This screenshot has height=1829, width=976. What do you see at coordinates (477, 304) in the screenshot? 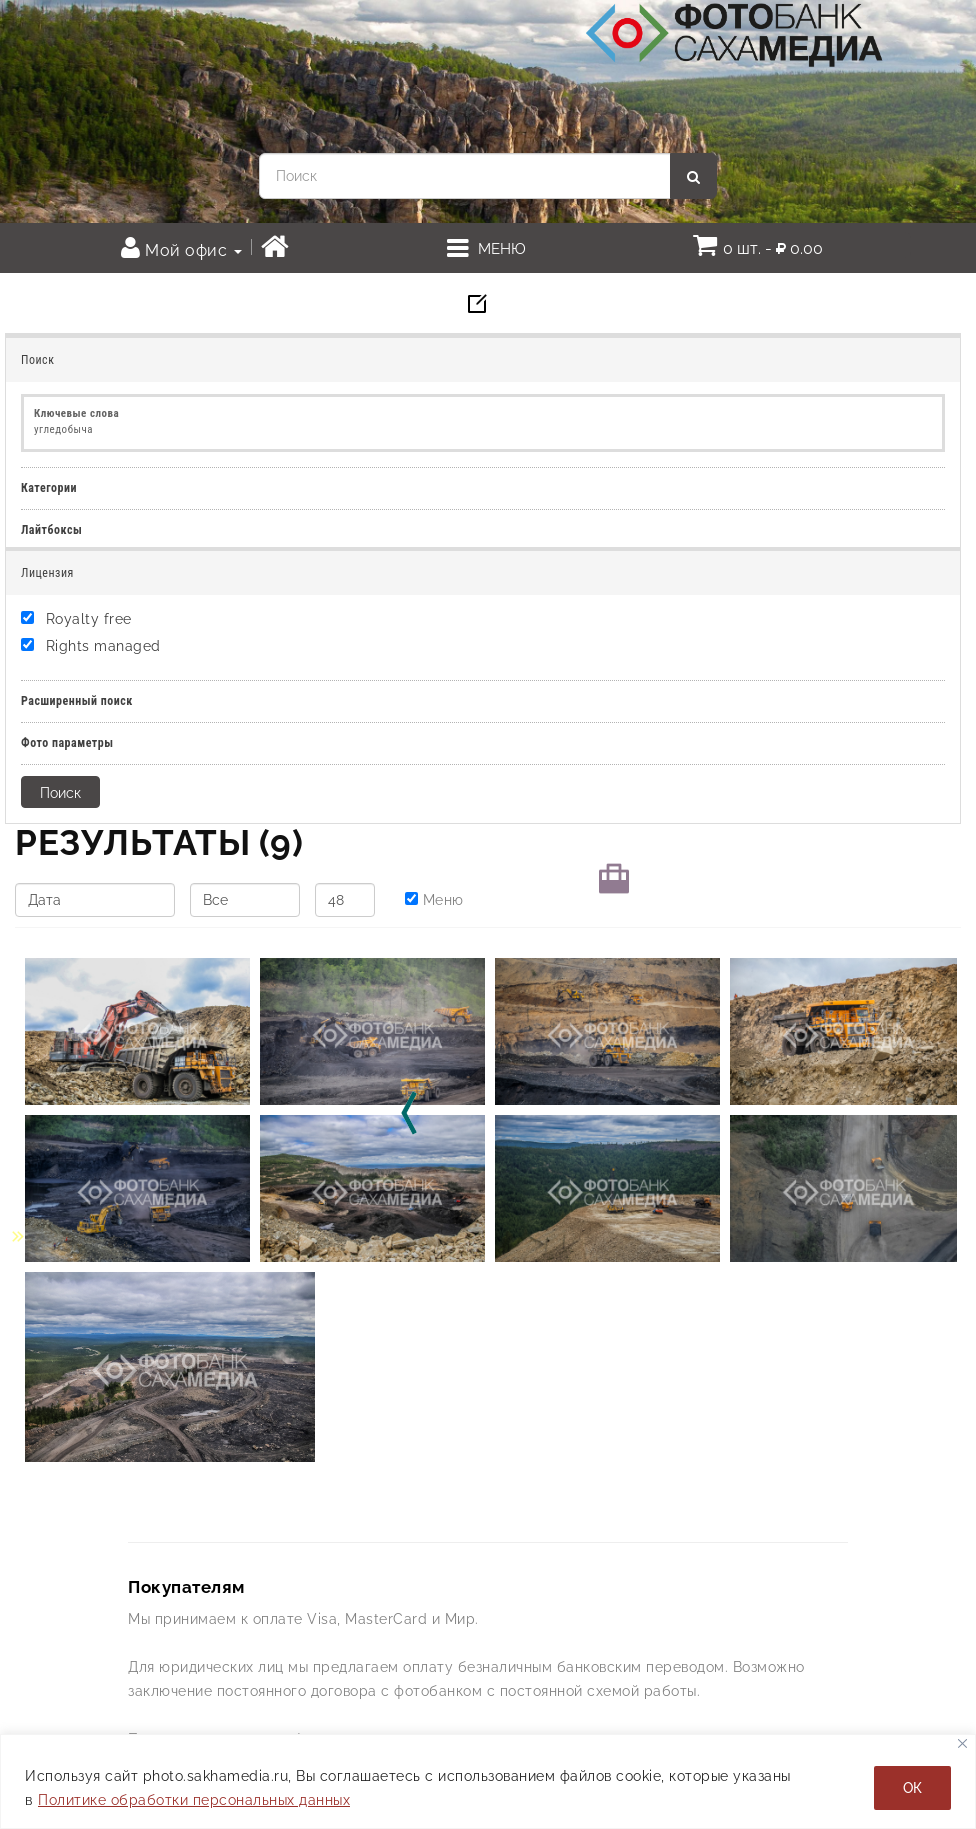
I see `edit content in a text field or form` at bounding box center [477, 304].